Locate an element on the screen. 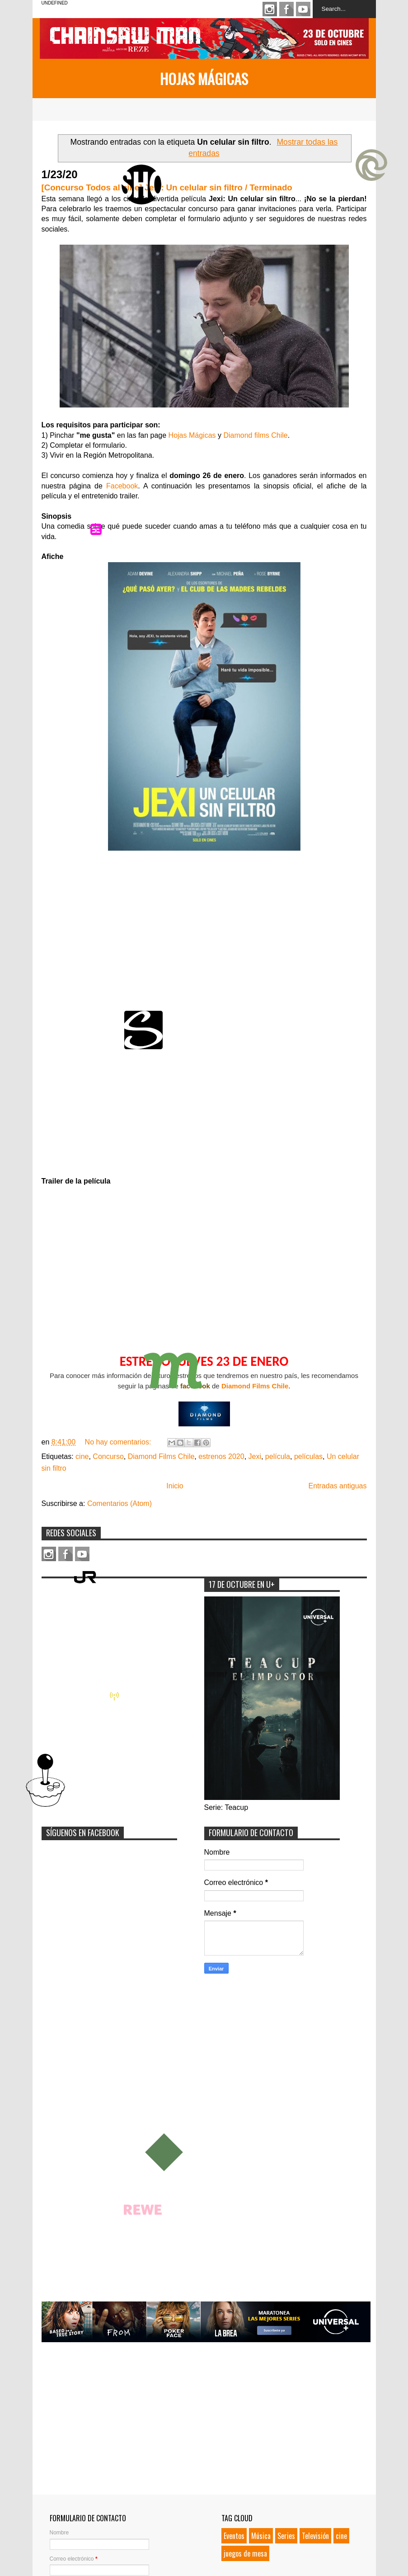 Image resolution: width=408 pixels, height=2576 pixels. start a live broadcast or stream is located at coordinates (114, 1696).